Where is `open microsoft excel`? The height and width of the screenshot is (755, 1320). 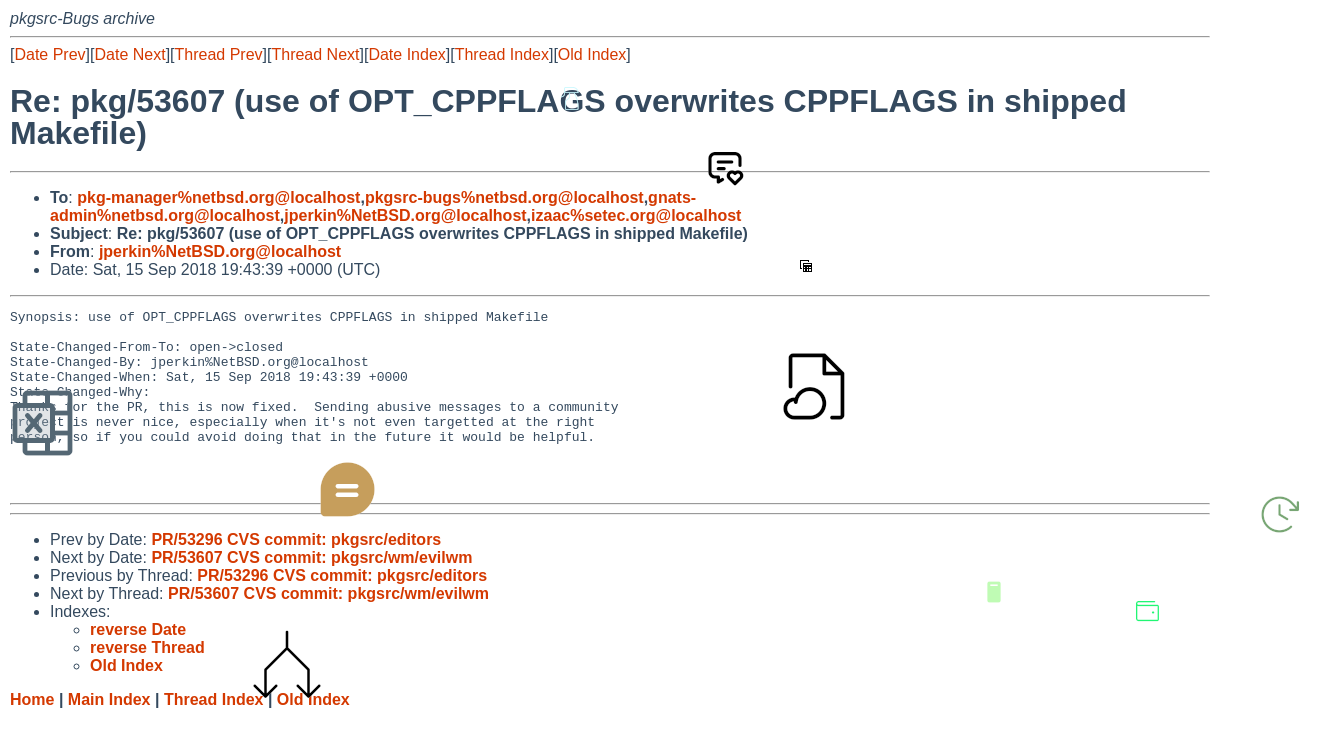
open microsoft excel is located at coordinates (45, 423).